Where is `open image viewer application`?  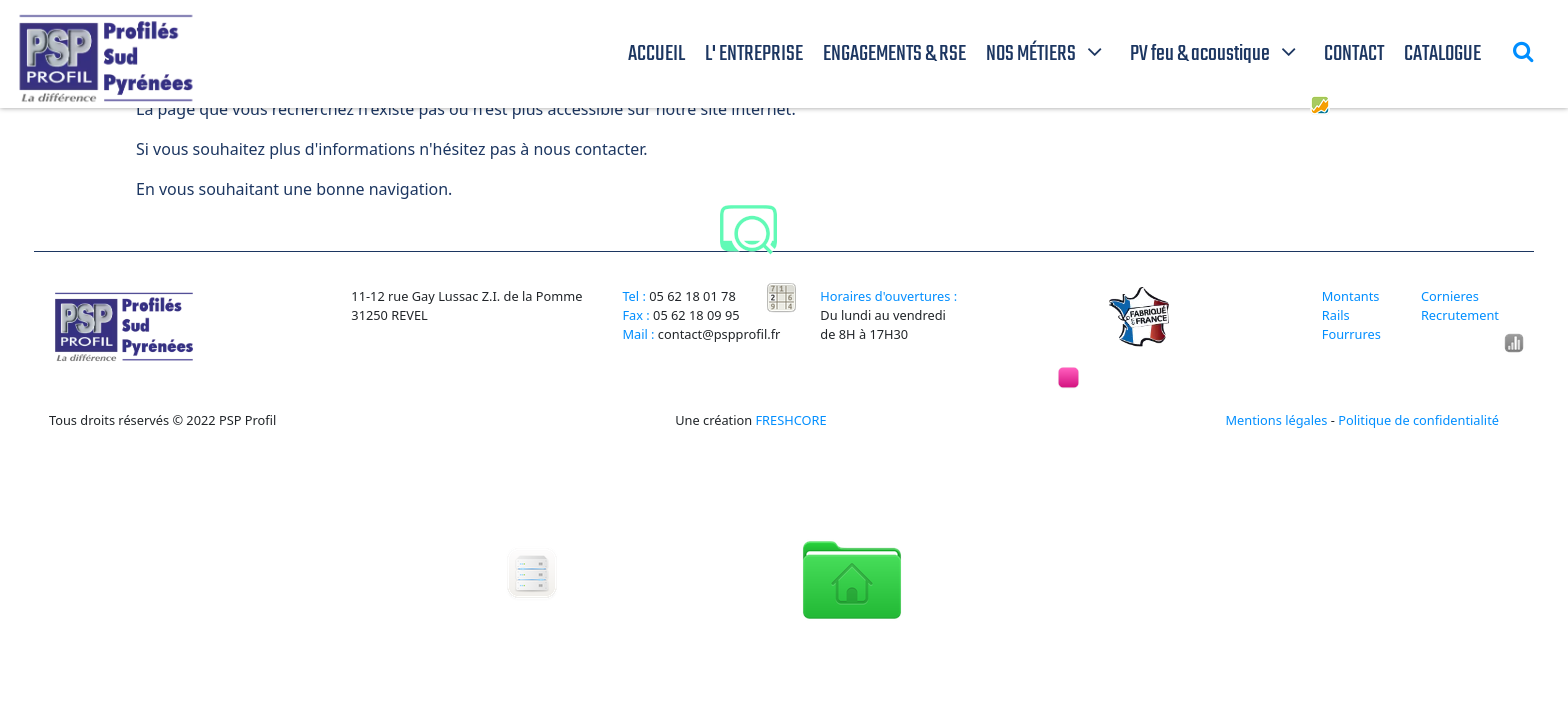 open image viewer application is located at coordinates (748, 226).